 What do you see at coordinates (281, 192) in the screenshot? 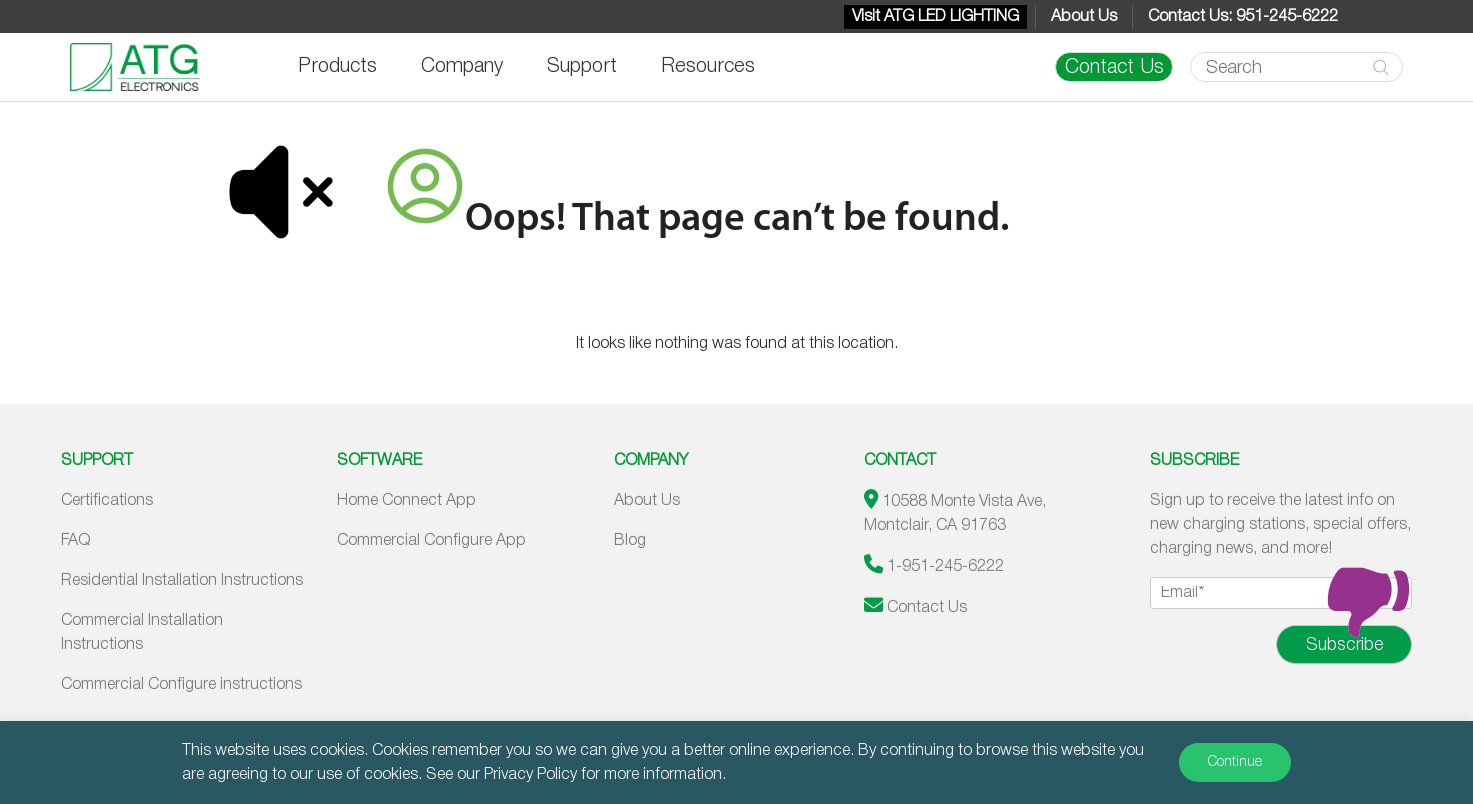
I see `mute audio or sound` at bounding box center [281, 192].